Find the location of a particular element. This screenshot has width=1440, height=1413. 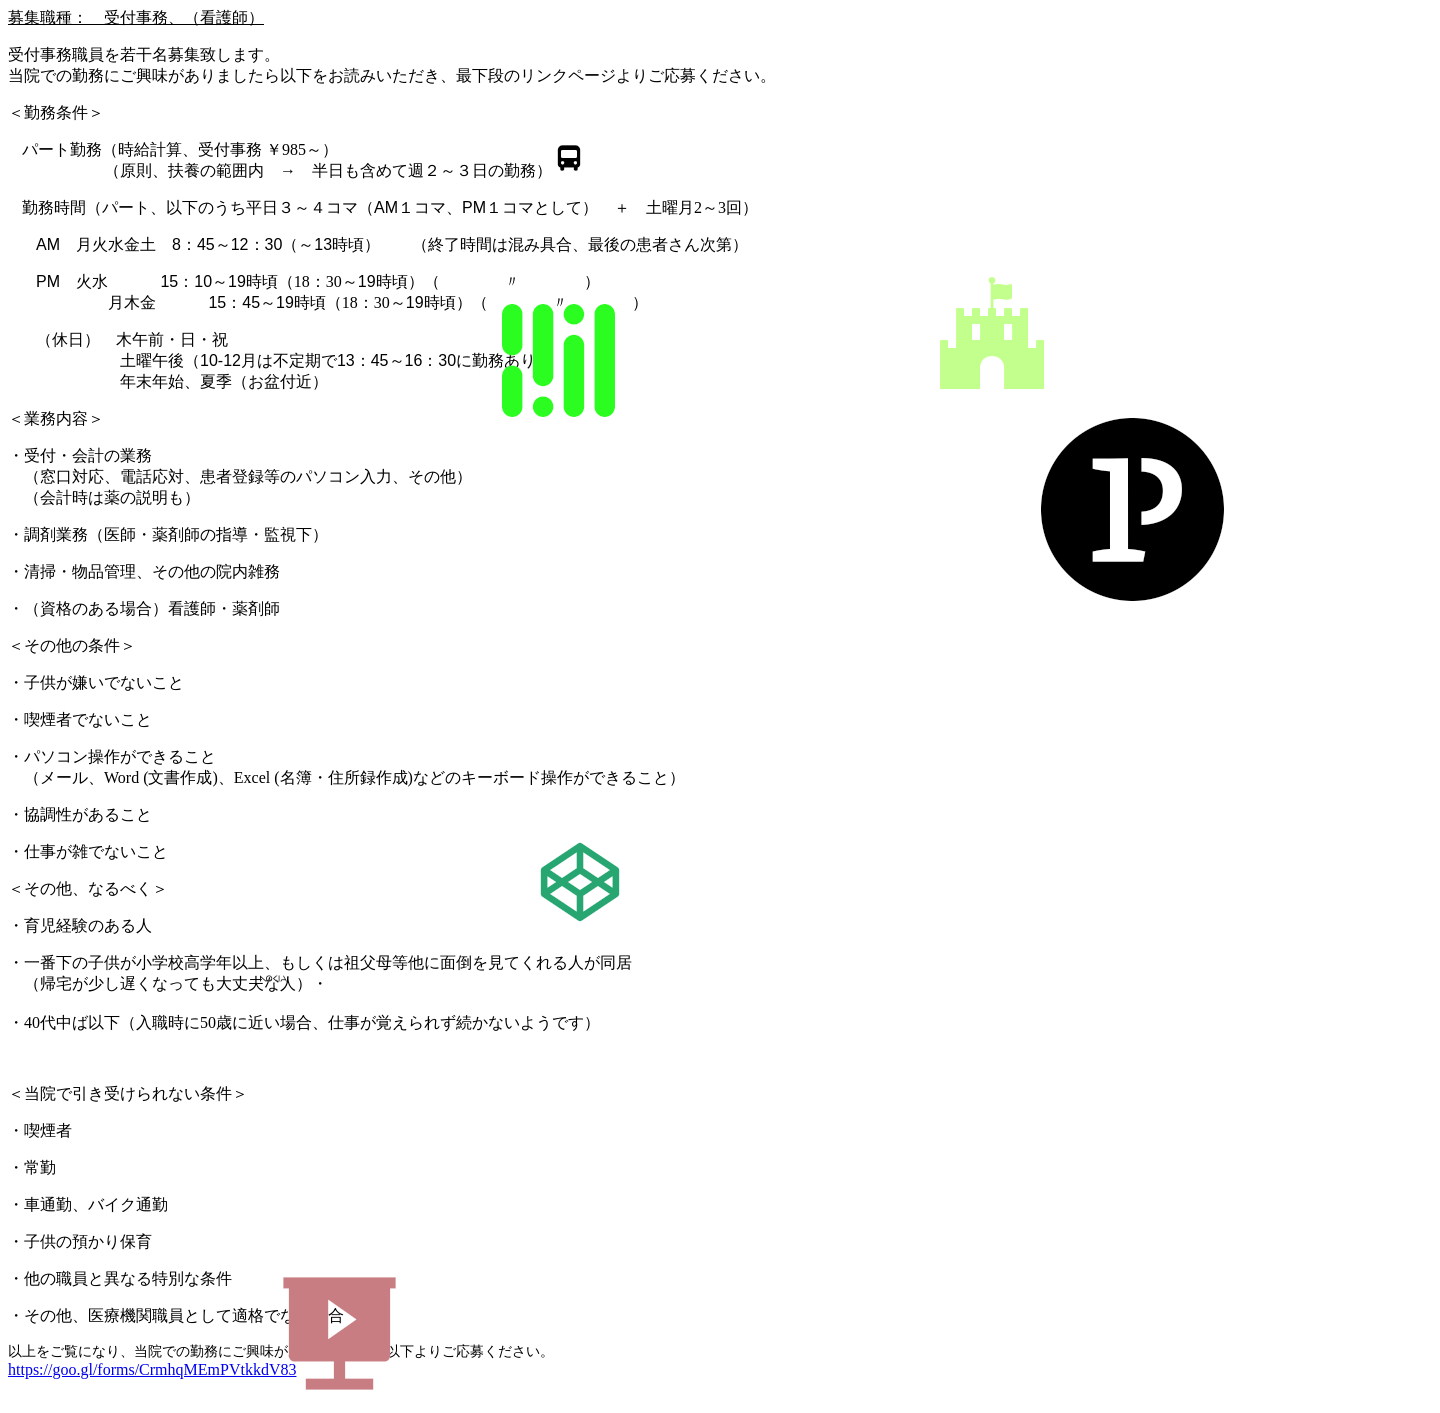

fort awesome brand logo is located at coordinates (992, 333).